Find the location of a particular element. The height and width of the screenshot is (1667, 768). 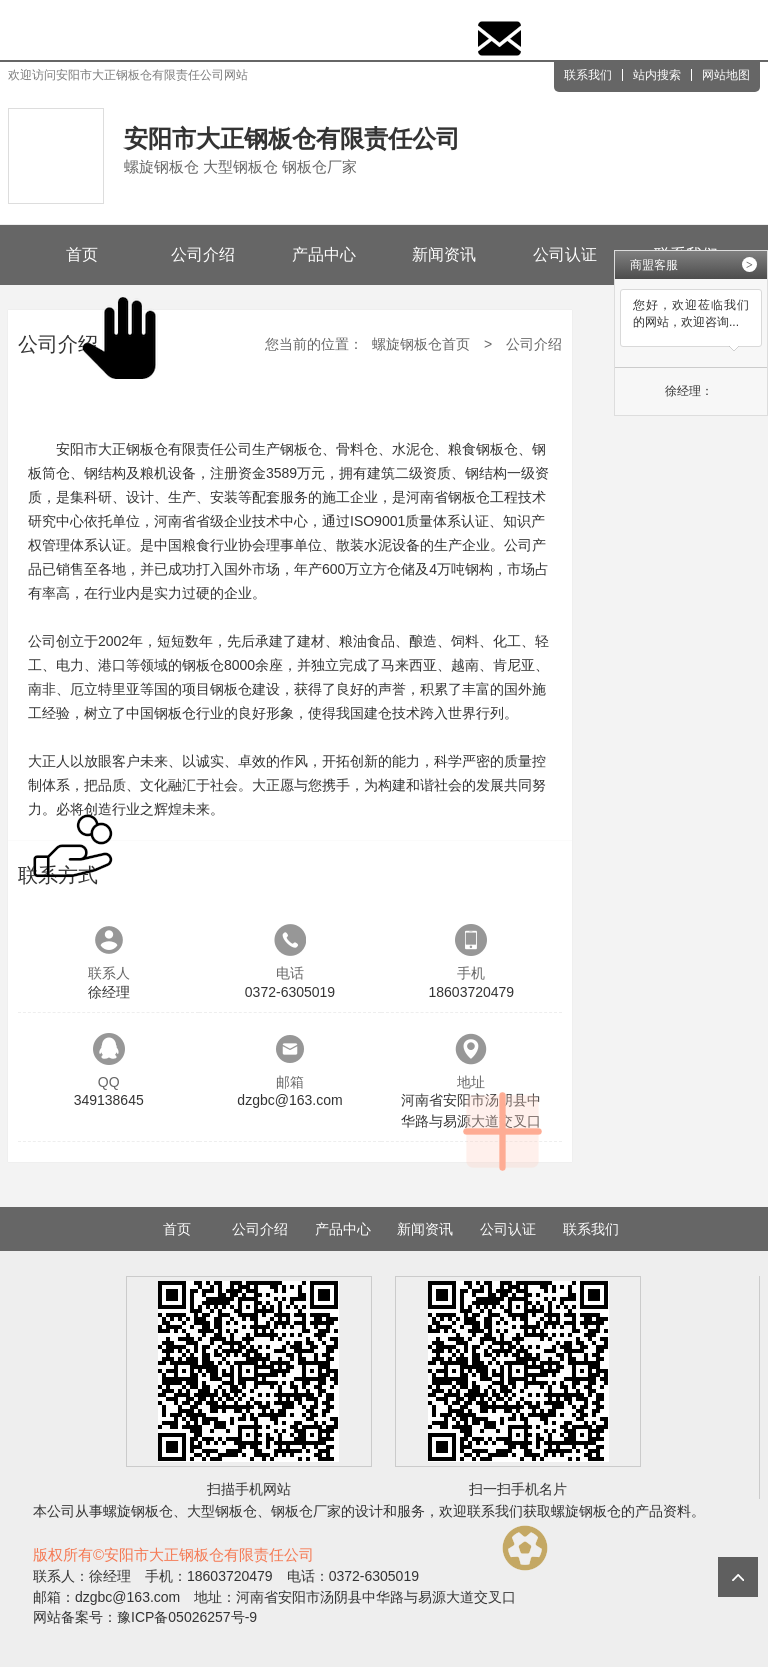

open your inbox is located at coordinates (499, 38).